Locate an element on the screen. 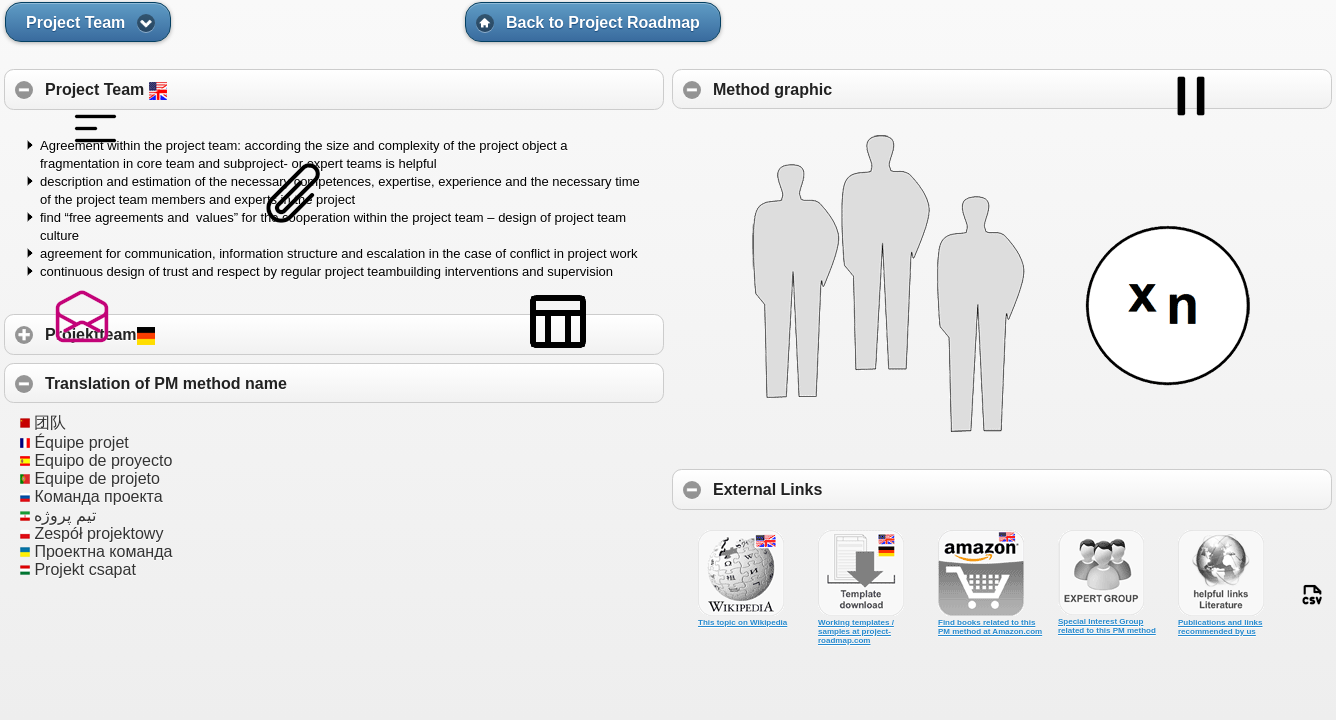  view data in table format is located at coordinates (556, 321).